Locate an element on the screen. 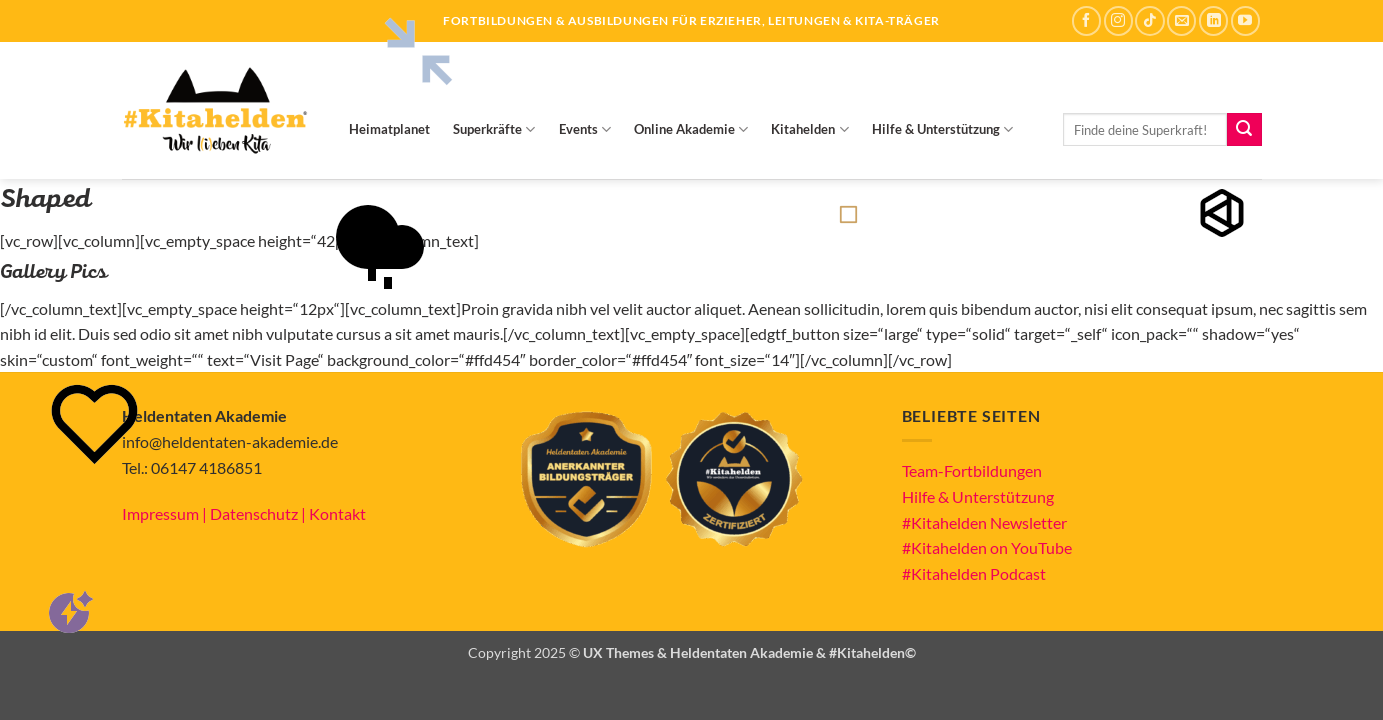  stop media playback is located at coordinates (848, 214).